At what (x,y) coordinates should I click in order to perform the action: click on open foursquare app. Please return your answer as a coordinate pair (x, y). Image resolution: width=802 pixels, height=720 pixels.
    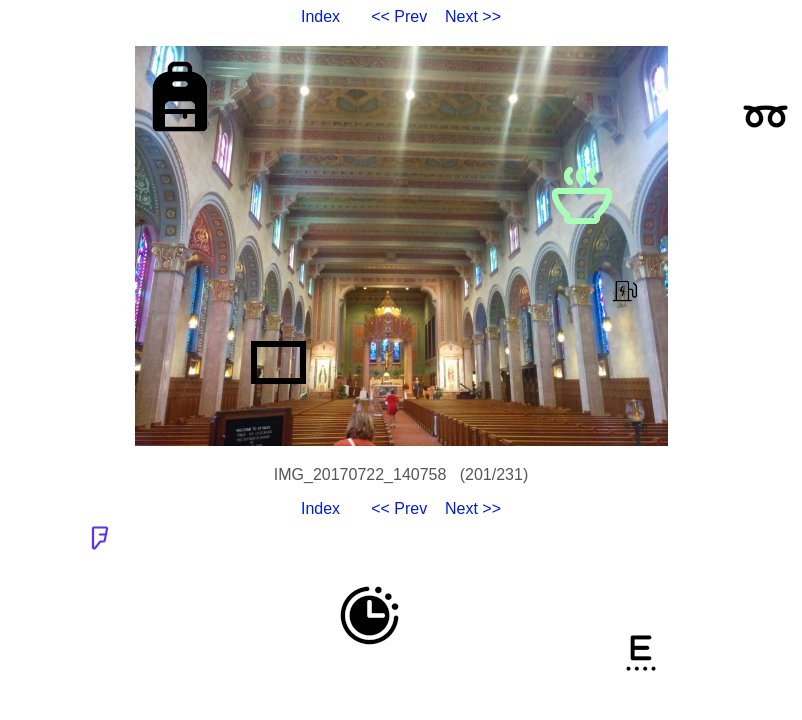
    Looking at the image, I should click on (100, 538).